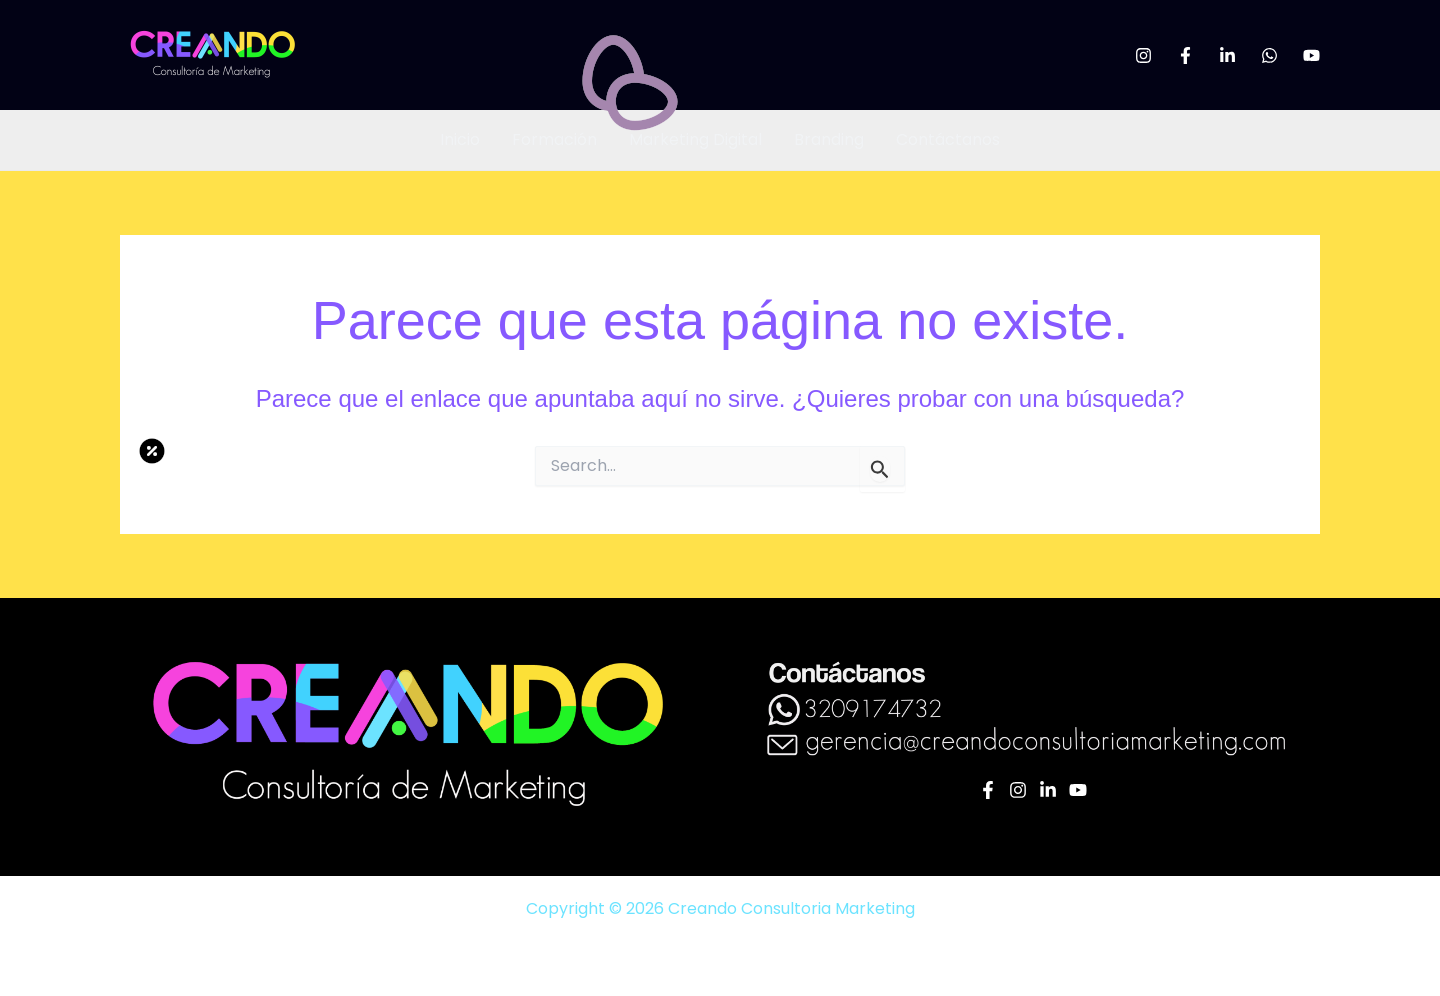 The width and height of the screenshot is (1440, 996). I want to click on view available discounts or promotions, so click(152, 451).